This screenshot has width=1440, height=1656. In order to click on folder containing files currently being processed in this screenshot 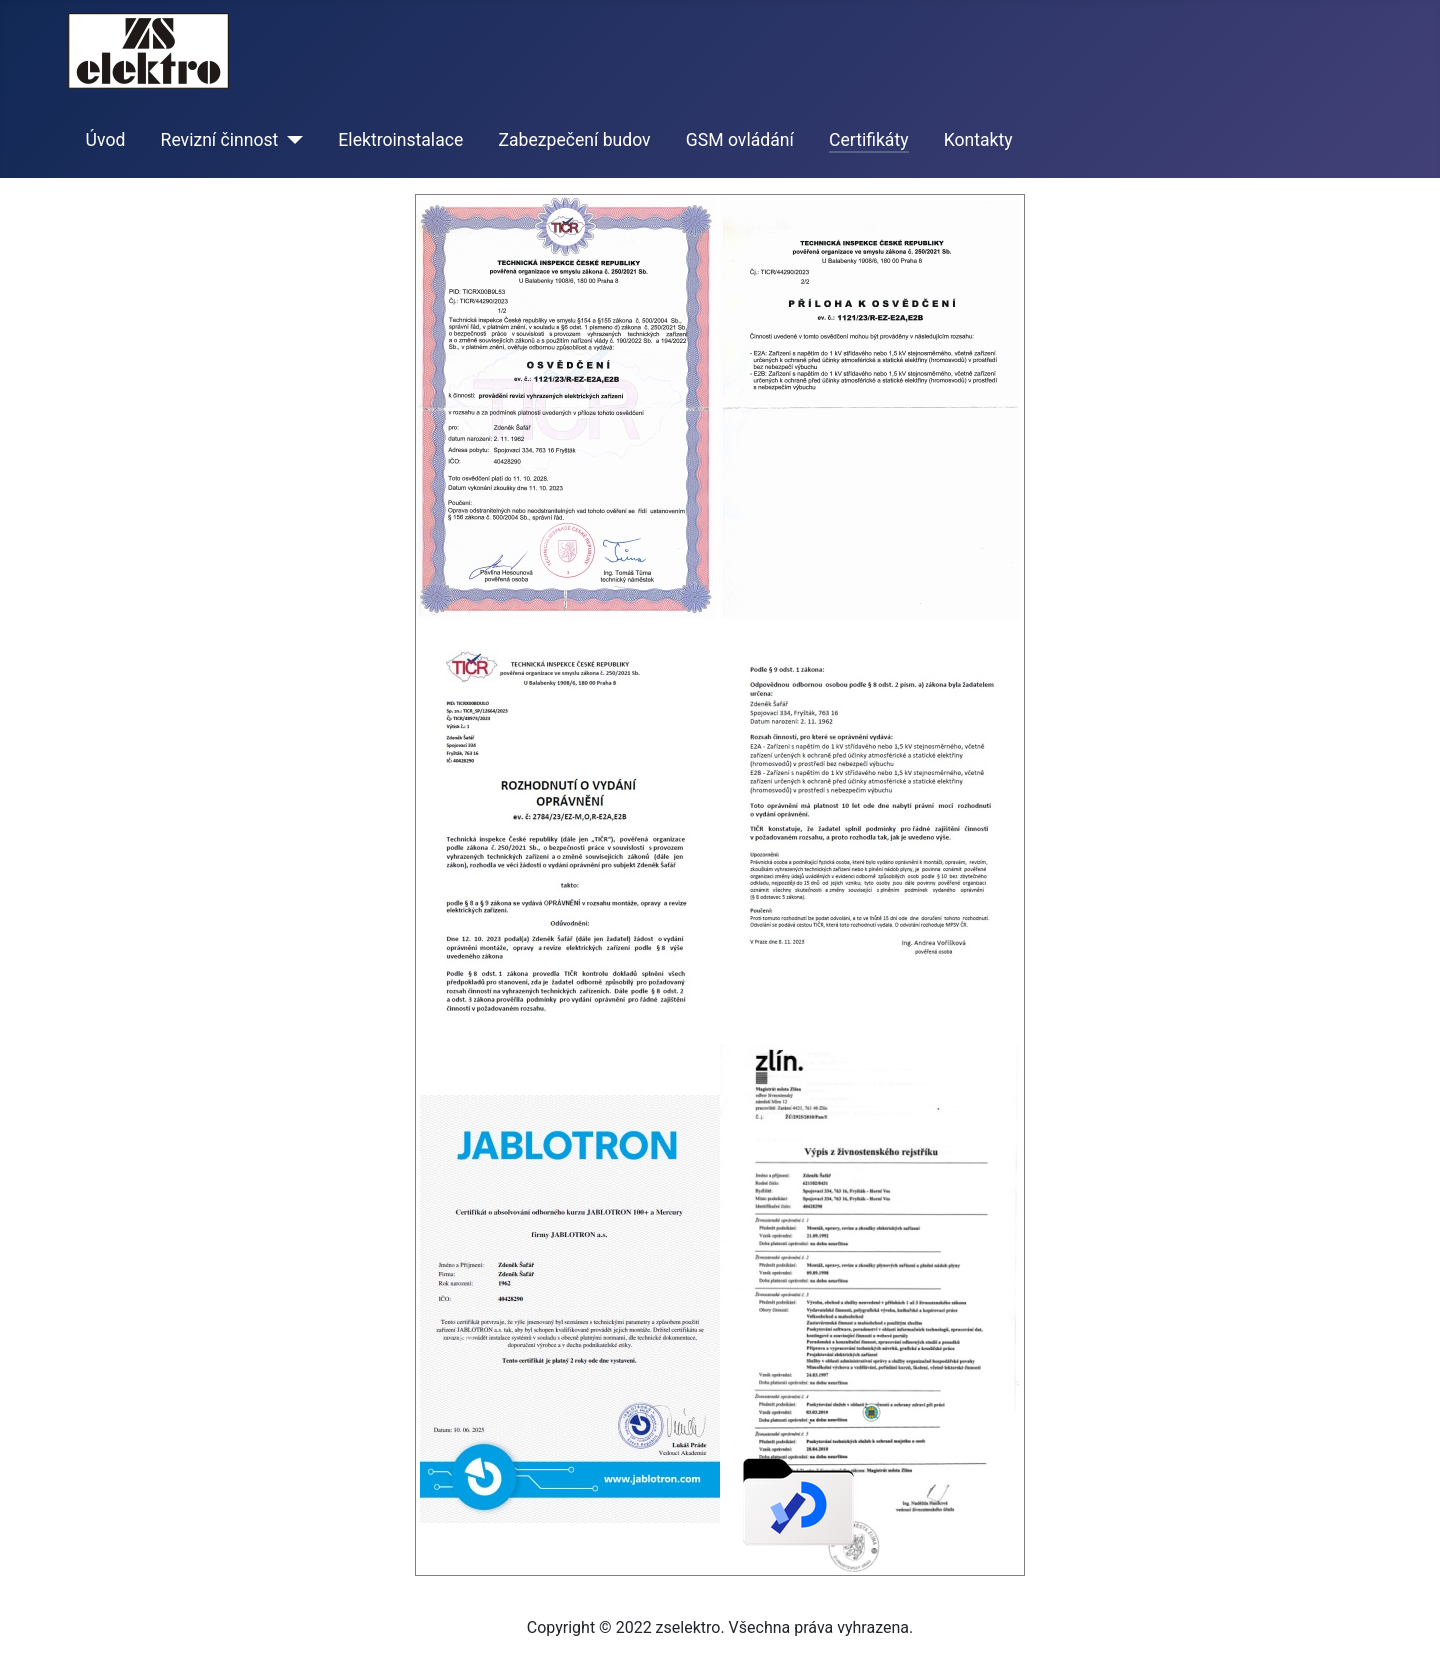, I will do `click(798, 1505)`.